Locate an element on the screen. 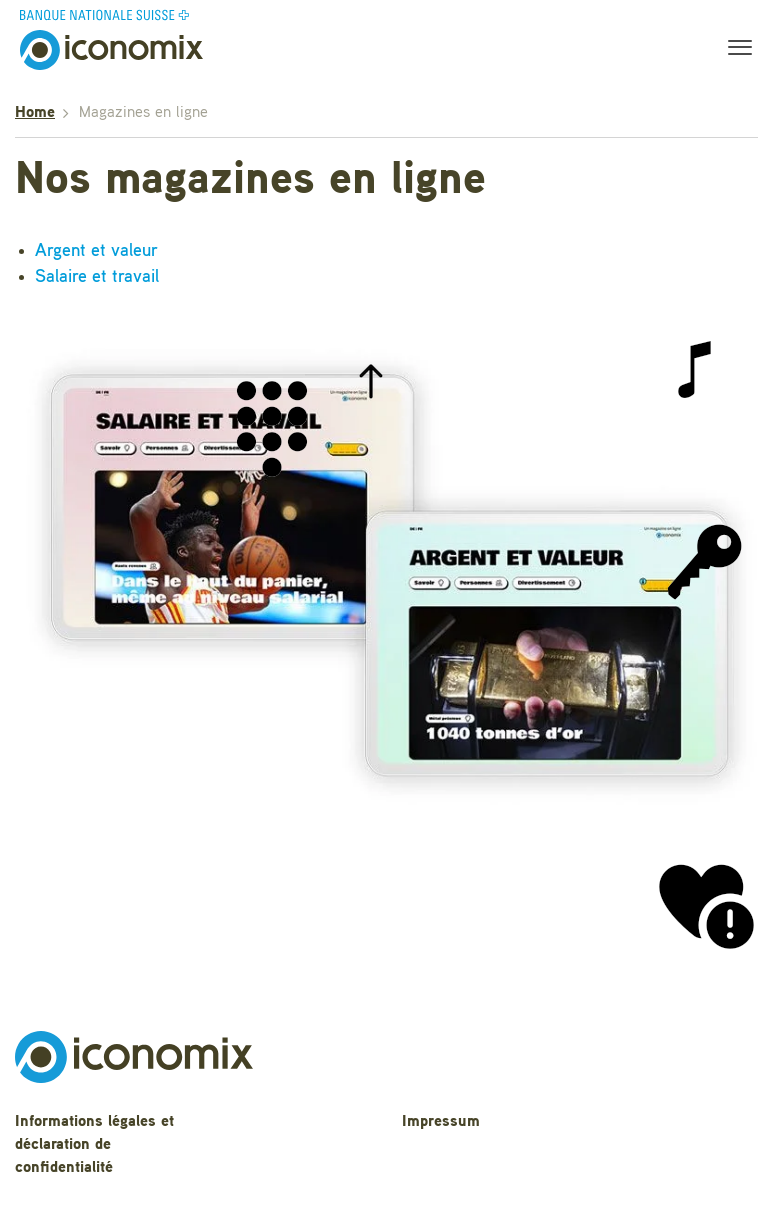 The width and height of the screenshot is (773, 1209). health alert or warning notification is located at coordinates (706, 901).